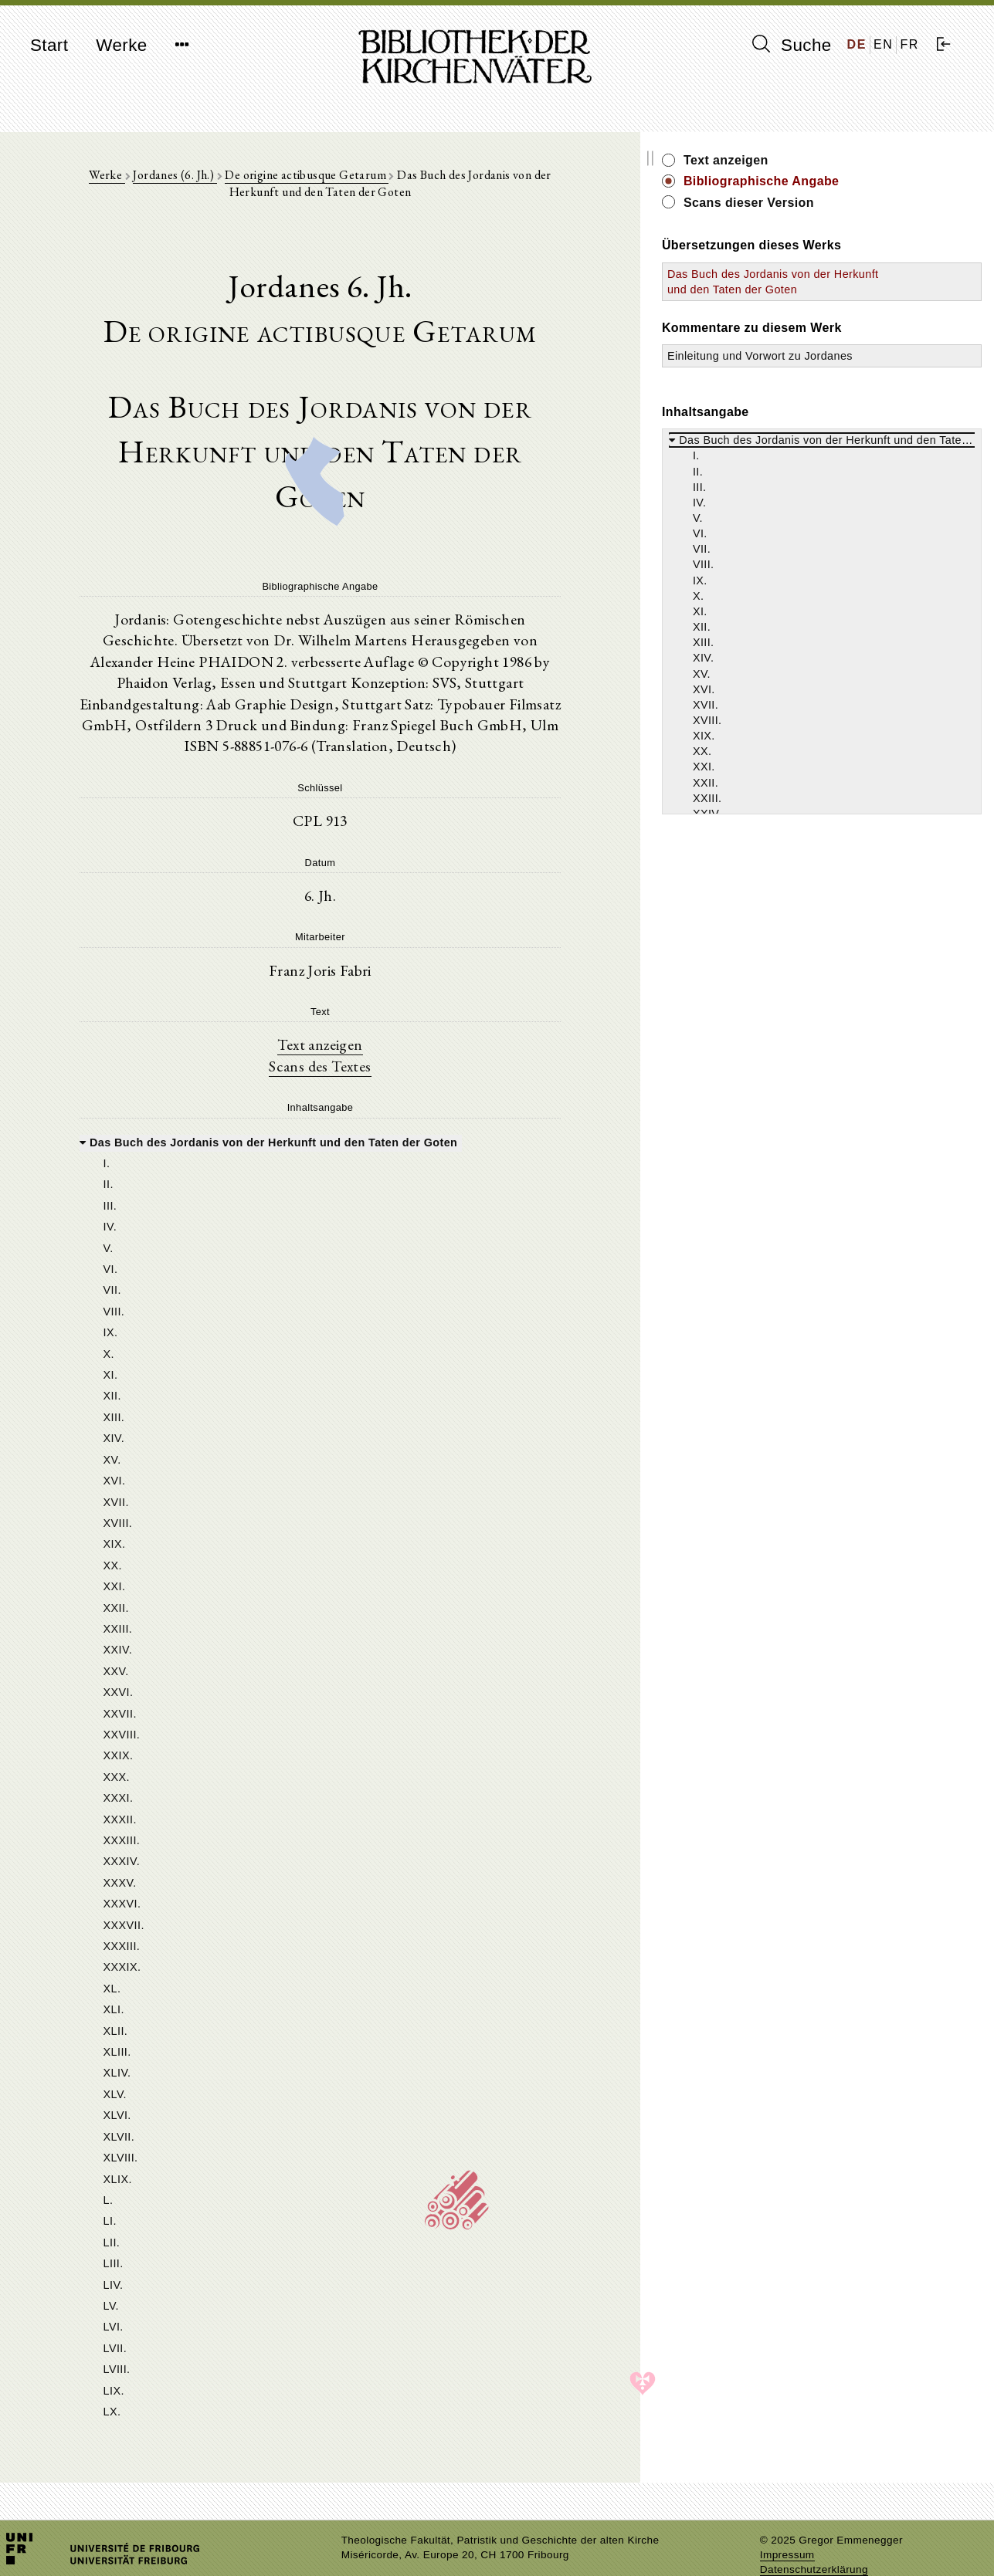 This screenshot has height=2576, width=994. Describe the element at coordinates (456, 2199) in the screenshot. I see `wood resource inventory in a crafting game` at that location.